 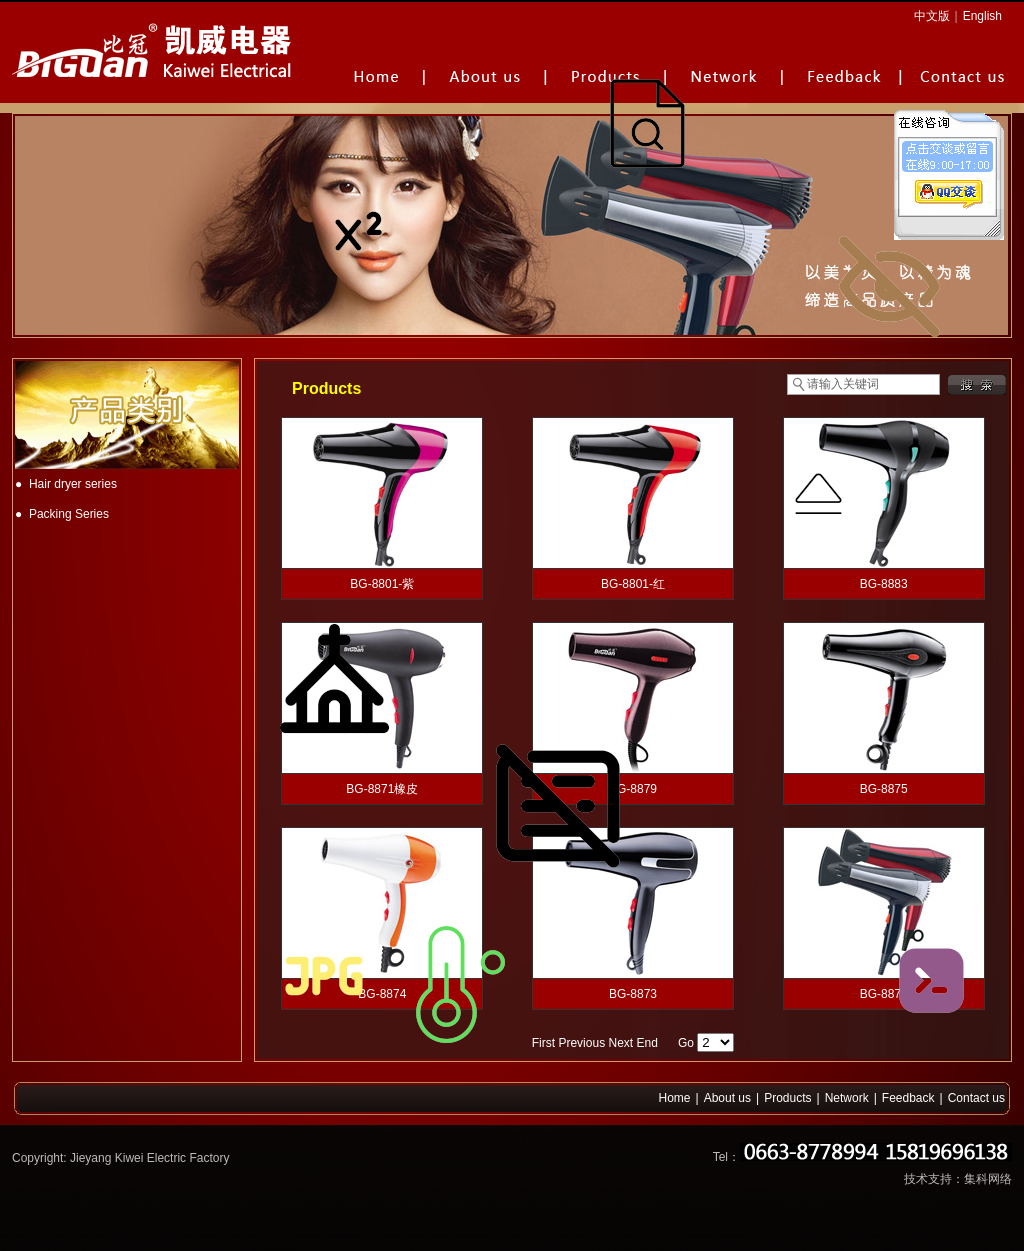 I want to click on article or document unavailable, so click(x=558, y=806).